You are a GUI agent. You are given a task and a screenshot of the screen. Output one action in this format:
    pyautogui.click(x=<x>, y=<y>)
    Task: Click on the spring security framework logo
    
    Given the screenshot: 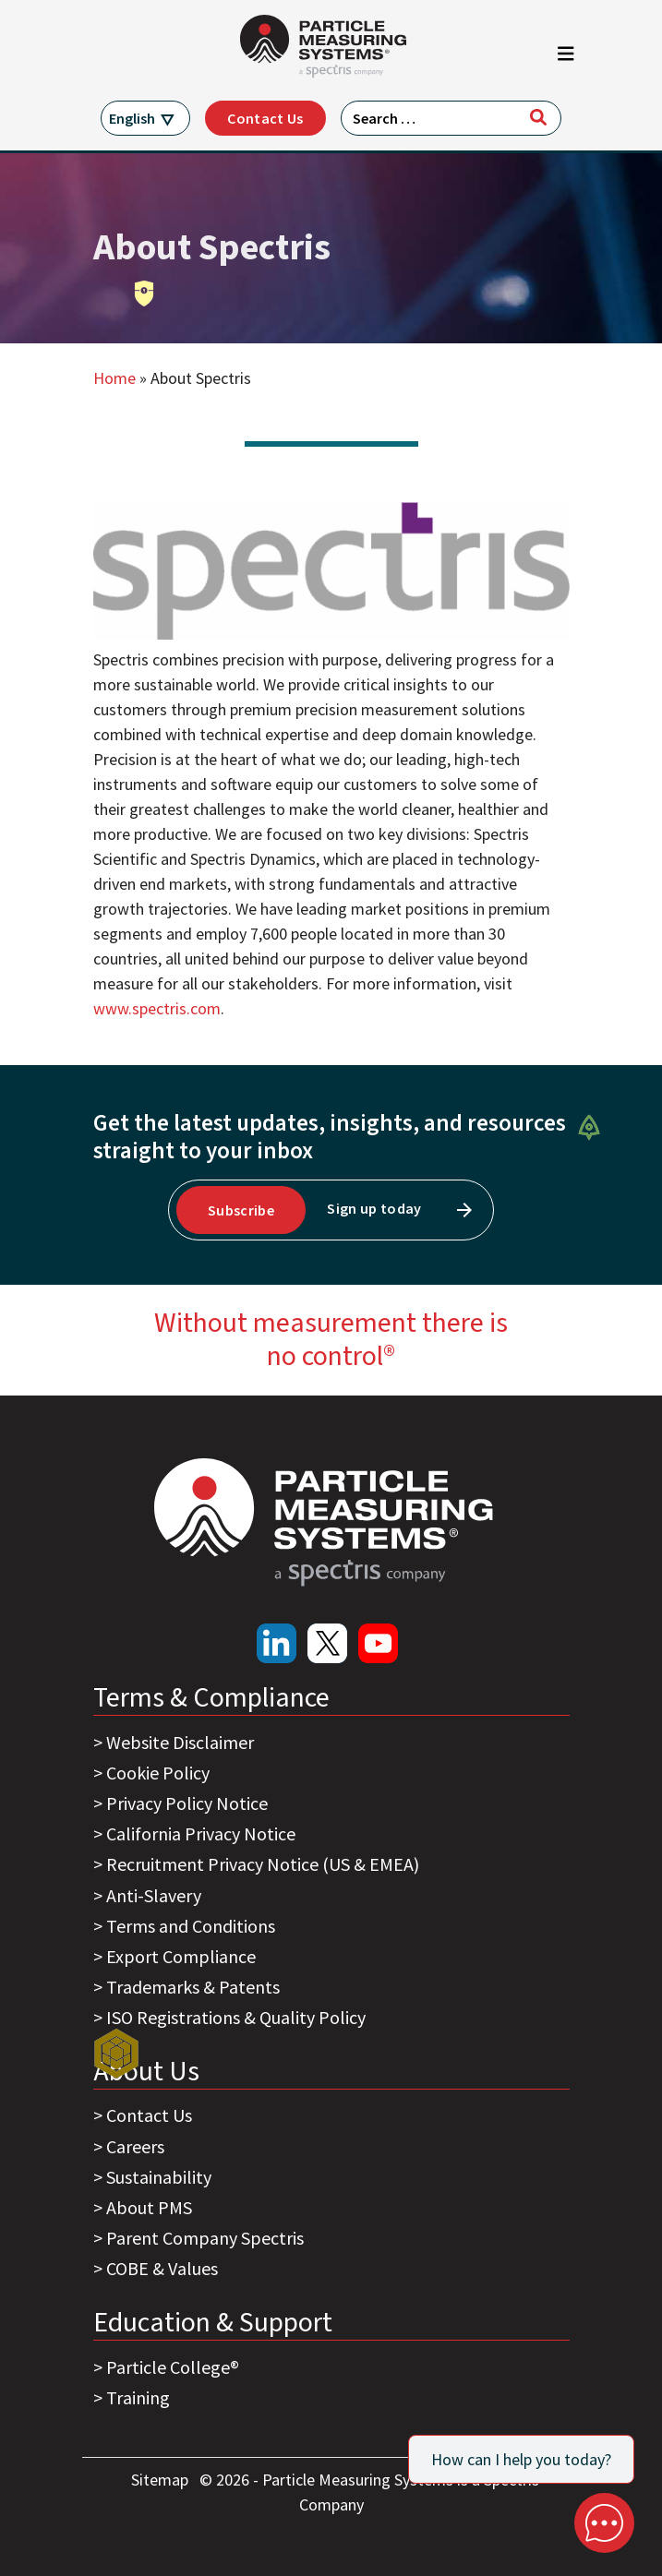 What is the action you would take?
    pyautogui.click(x=144, y=294)
    